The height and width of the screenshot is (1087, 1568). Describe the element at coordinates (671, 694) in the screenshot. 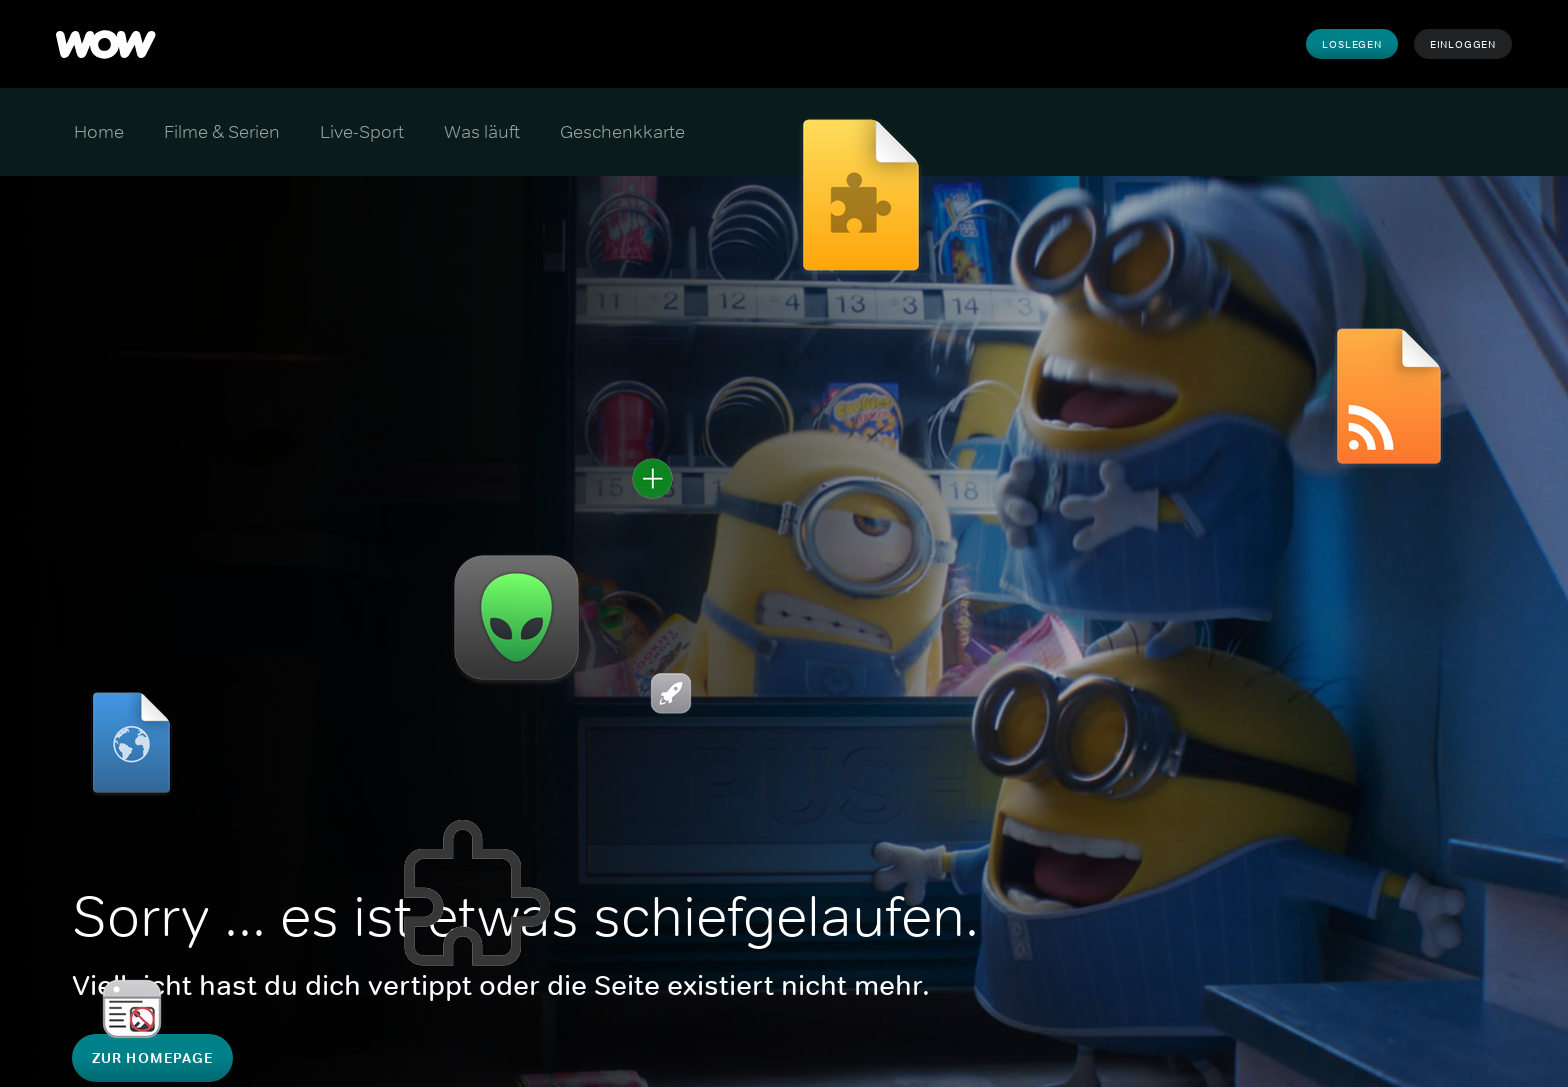

I see `access startup and login session preferences` at that location.